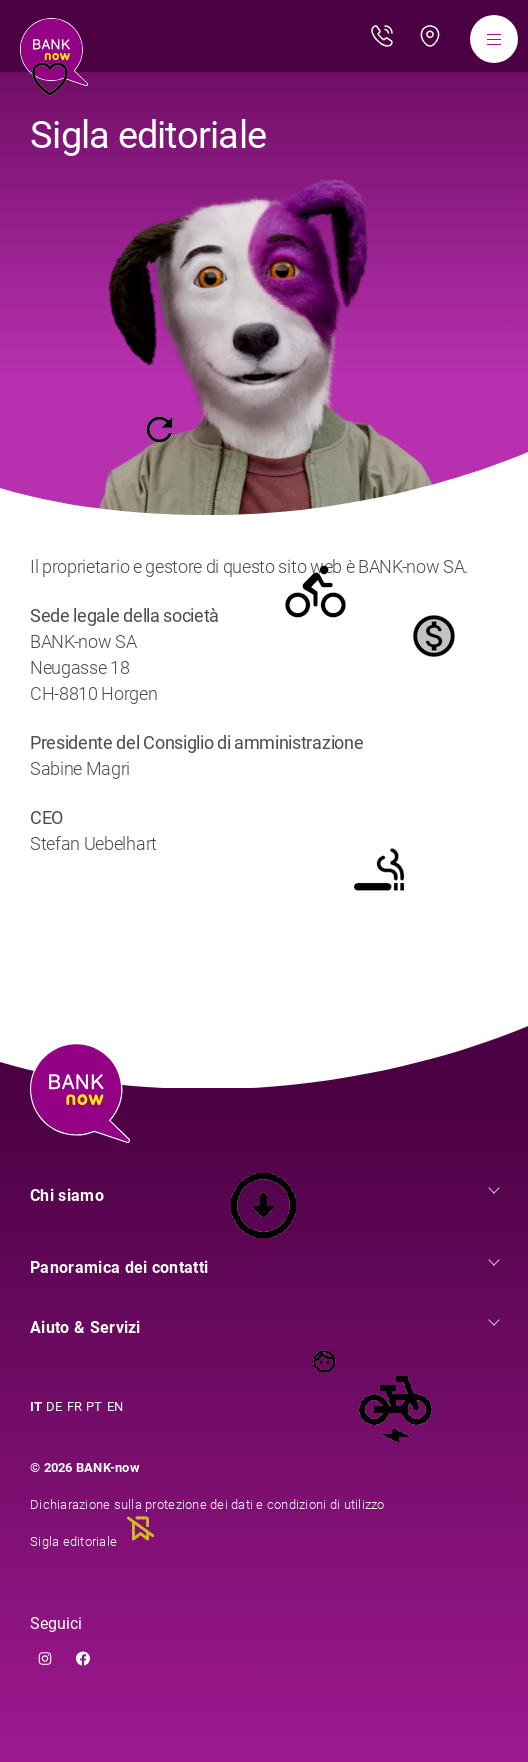 This screenshot has width=528, height=1762. What do you see at coordinates (379, 873) in the screenshot?
I see `indicates a designated smoking area` at bounding box center [379, 873].